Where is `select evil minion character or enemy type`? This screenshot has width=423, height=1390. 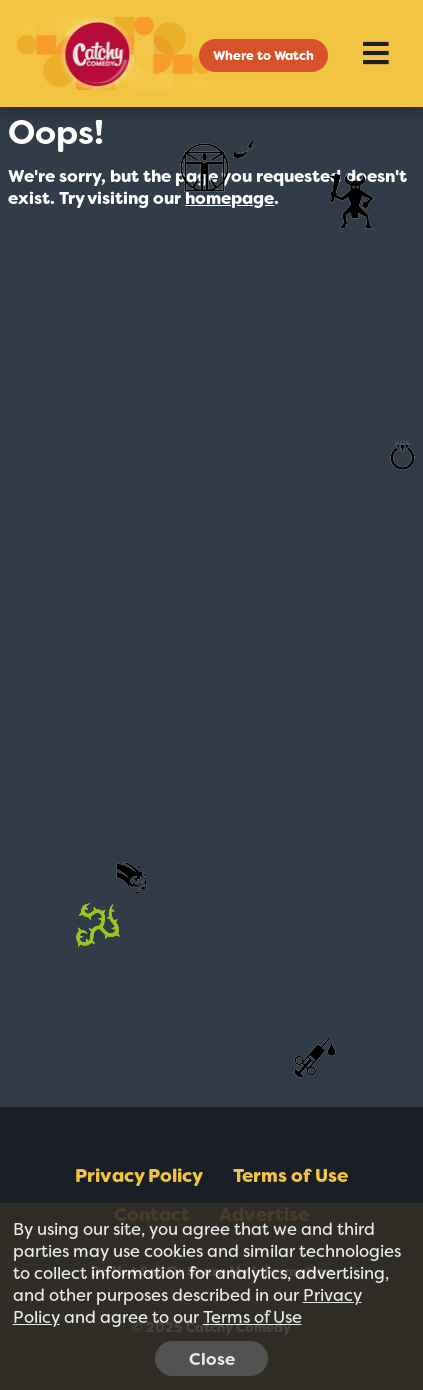
select evil minion character or enemy type is located at coordinates (351, 201).